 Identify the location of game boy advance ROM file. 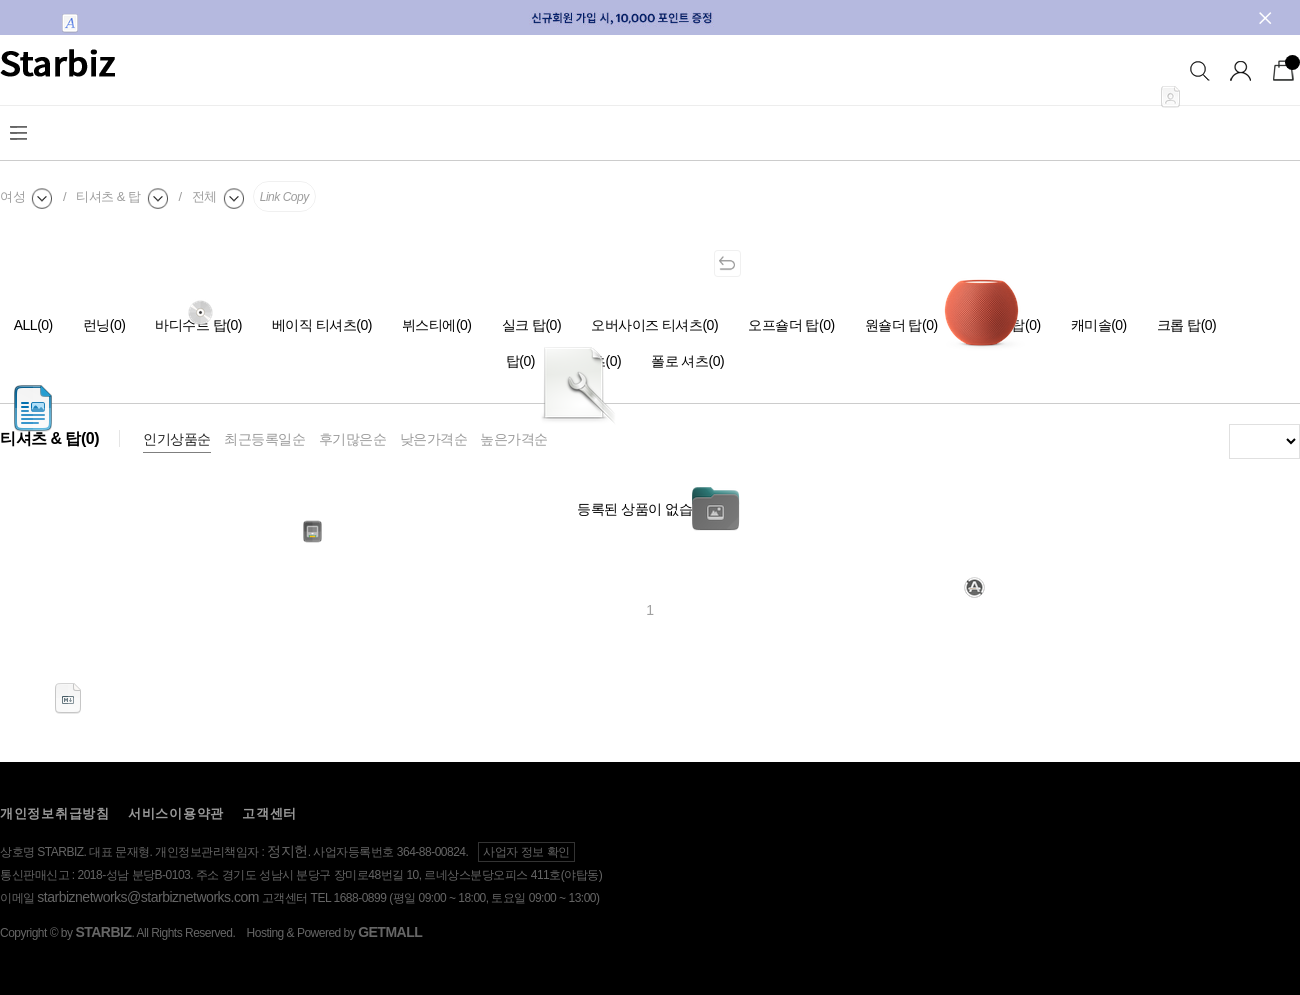
(312, 531).